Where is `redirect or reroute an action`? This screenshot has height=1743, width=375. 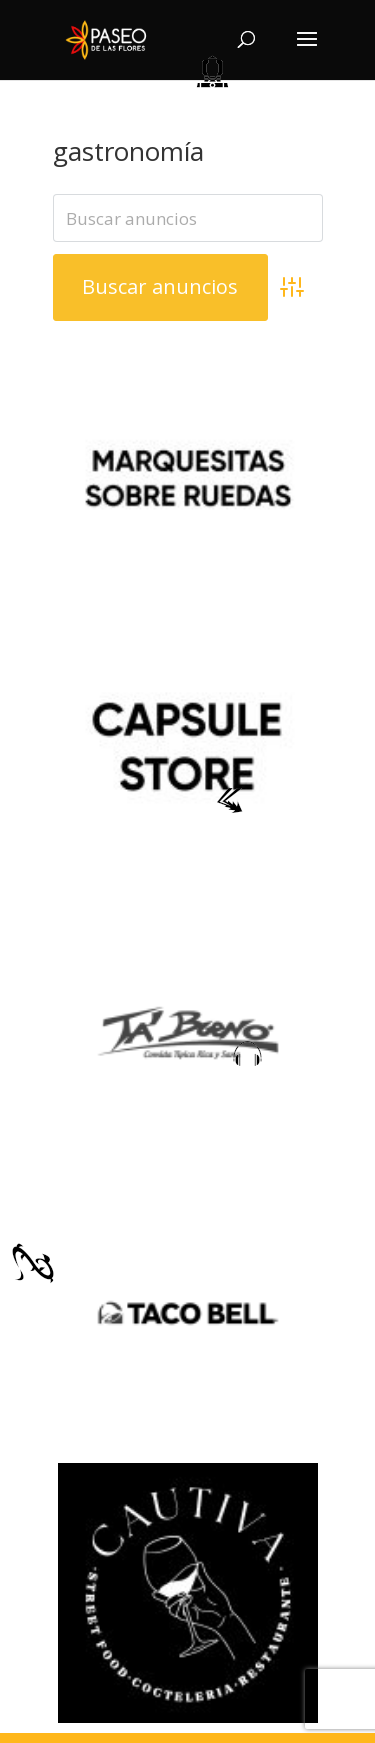
redirect or reroute an action is located at coordinates (229, 800).